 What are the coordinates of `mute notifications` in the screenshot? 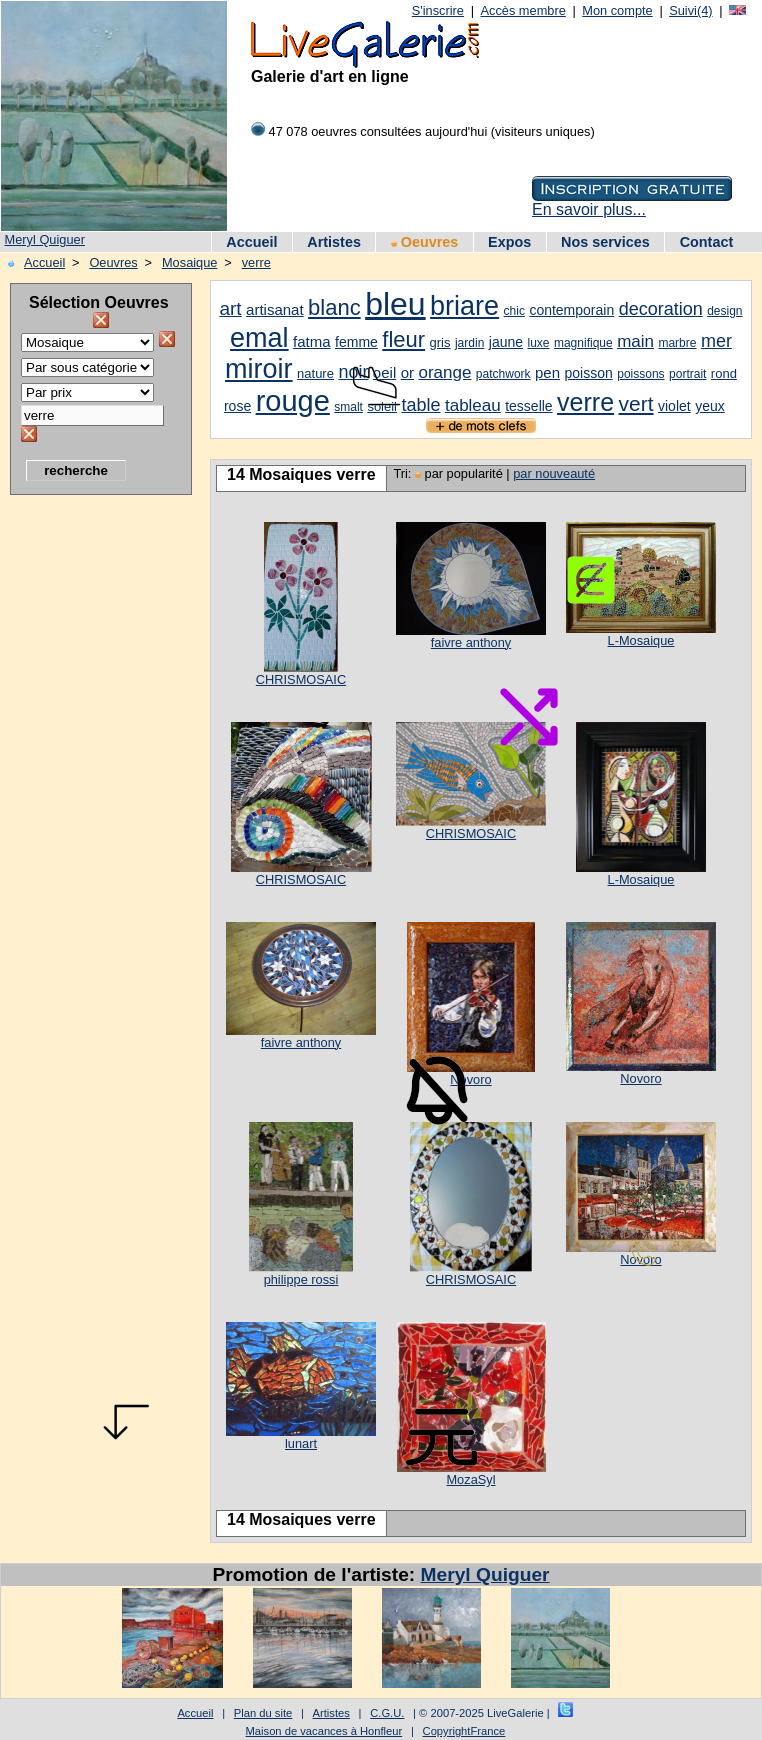 It's located at (438, 1090).